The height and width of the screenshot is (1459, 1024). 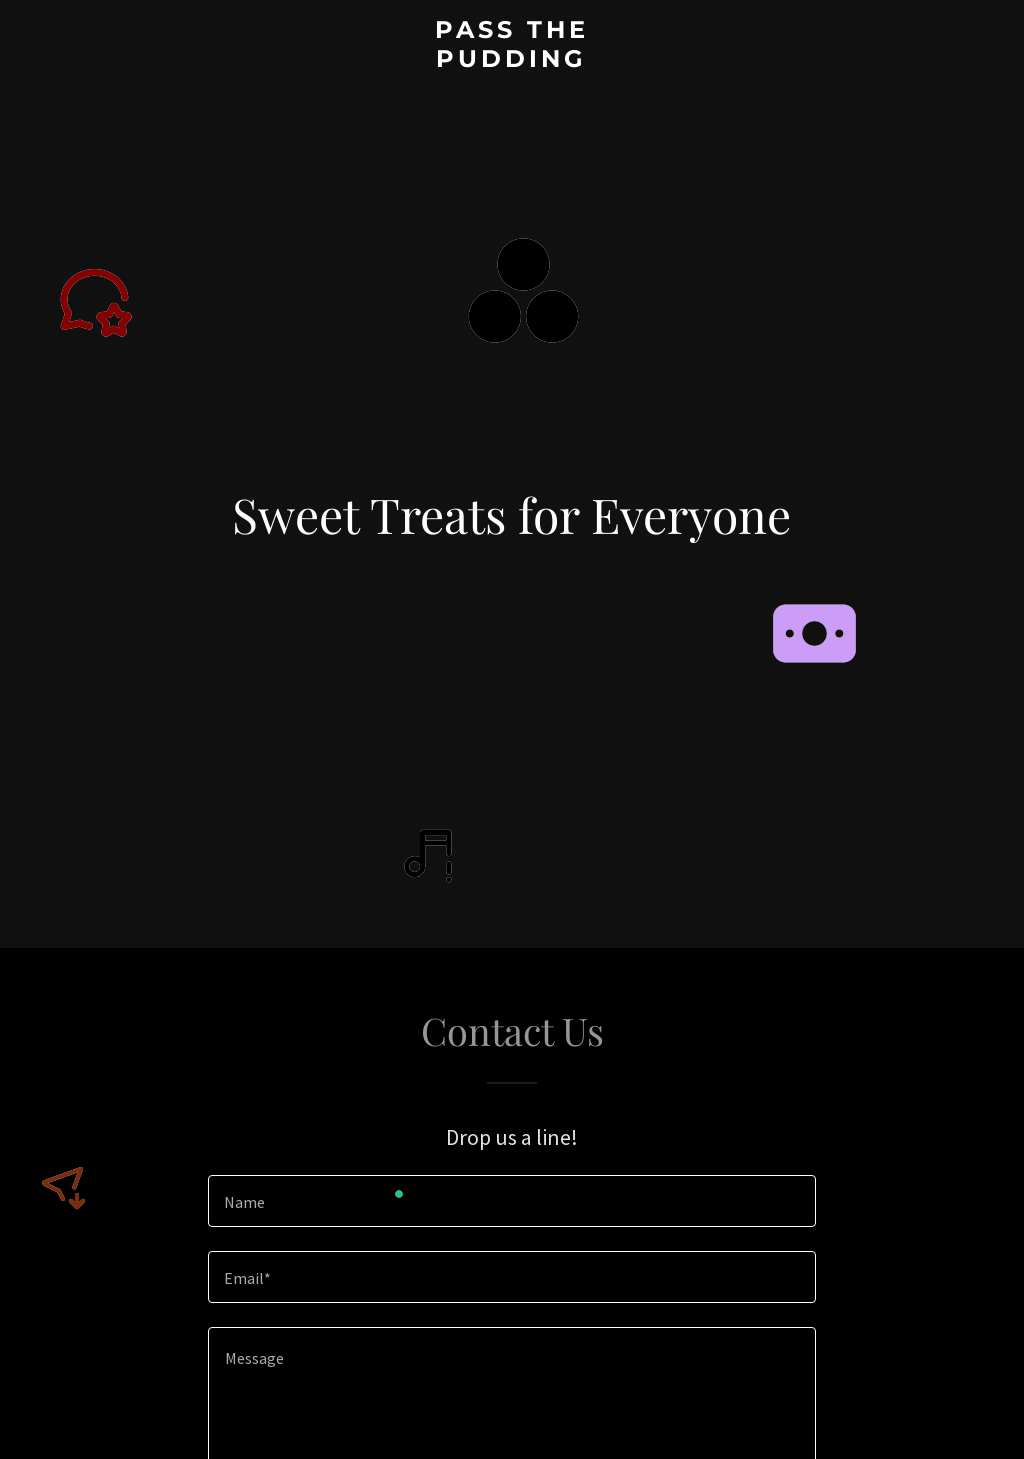 I want to click on make a payment or transaction, so click(x=814, y=633).